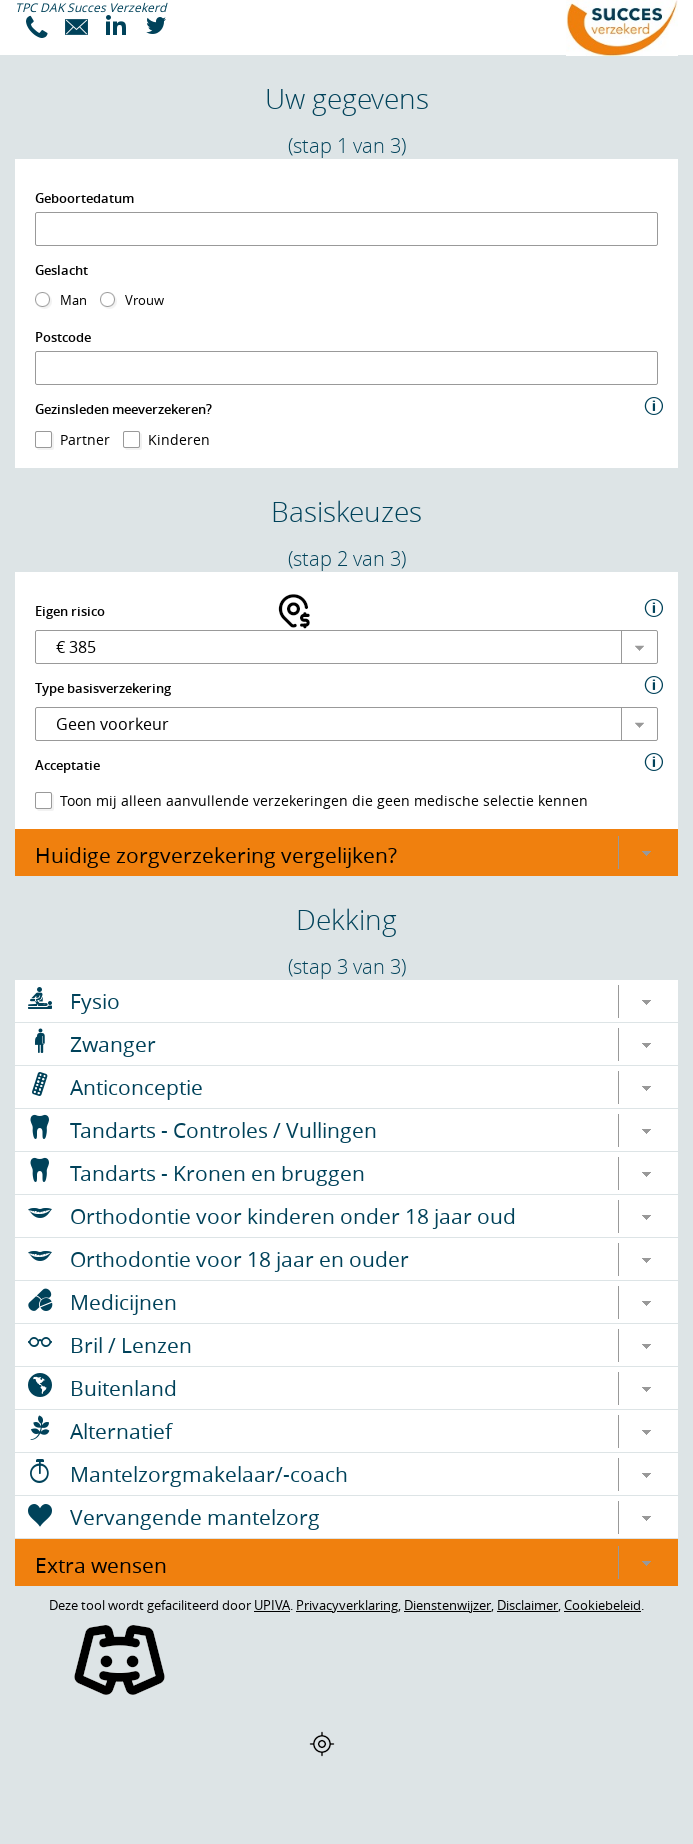 This screenshot has width=693, height=1844. Describe the element at coordinates (322, 1744) in the screenshot. I see `center map on current location` at that location.